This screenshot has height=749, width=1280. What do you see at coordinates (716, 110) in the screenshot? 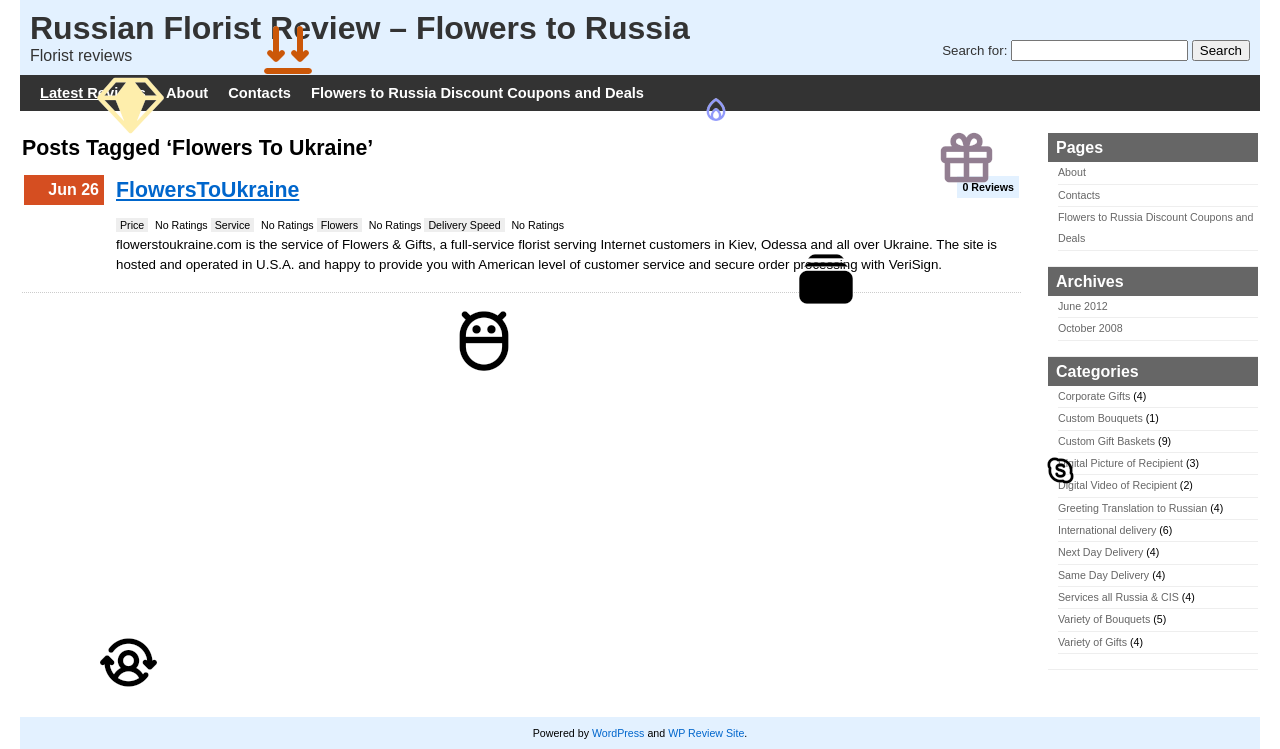
I see `view trending or hot content` at bounding box center [716, 110].